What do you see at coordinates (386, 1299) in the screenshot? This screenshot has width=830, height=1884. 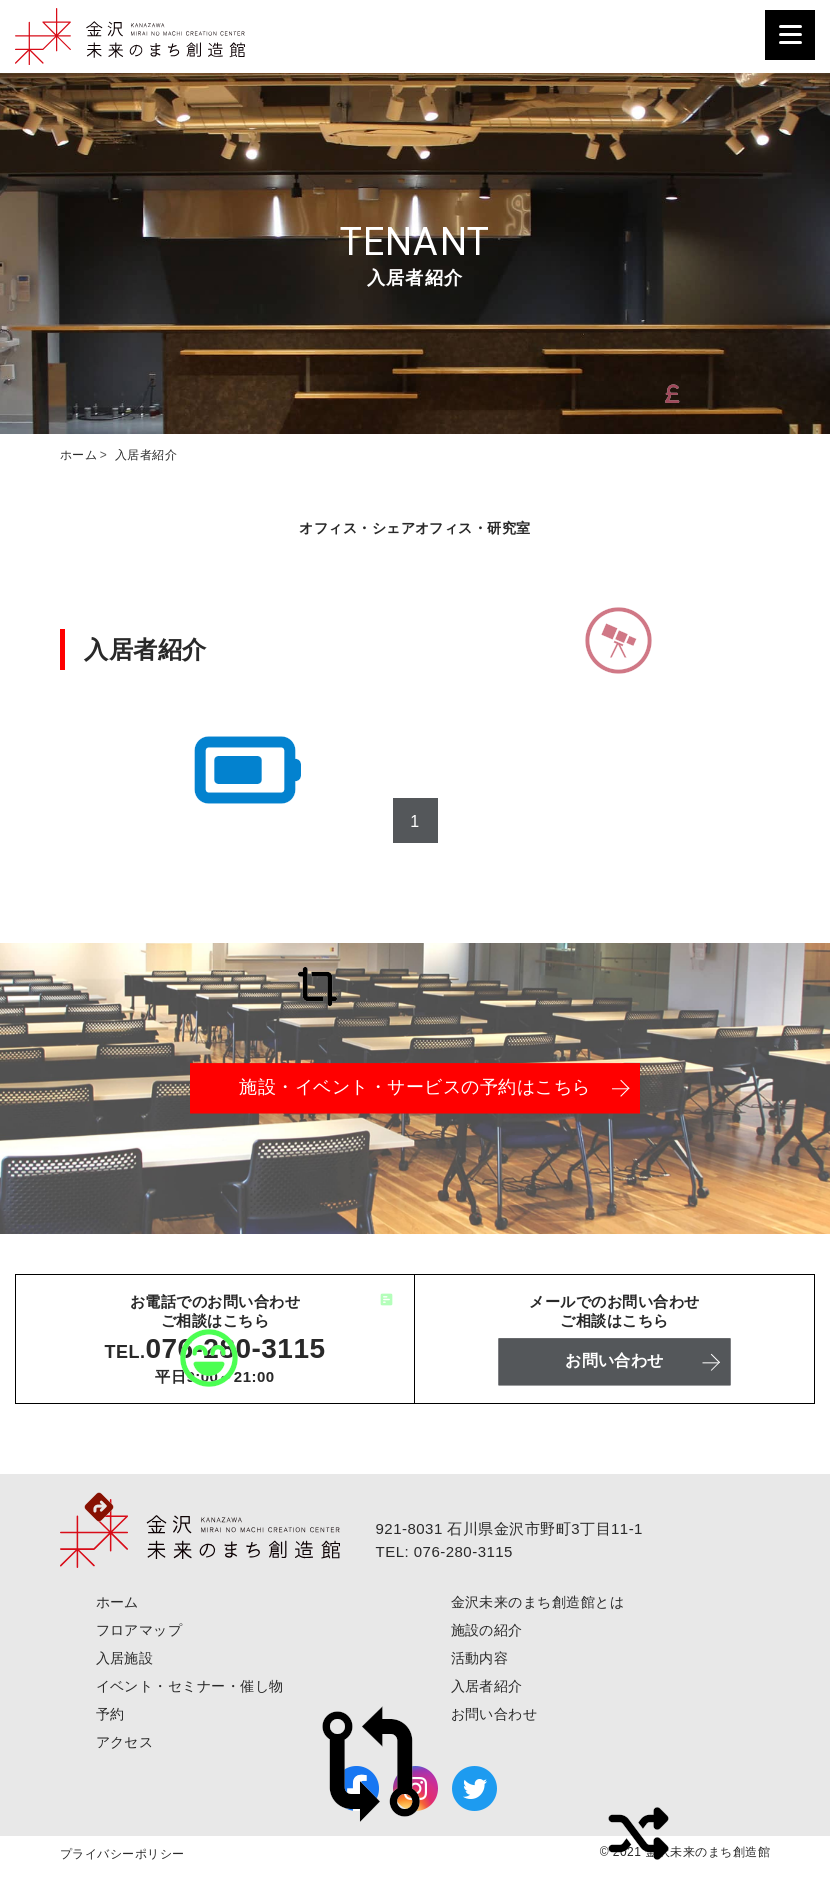 I see `view poll or survey results` at bounding box center [386, 1299].